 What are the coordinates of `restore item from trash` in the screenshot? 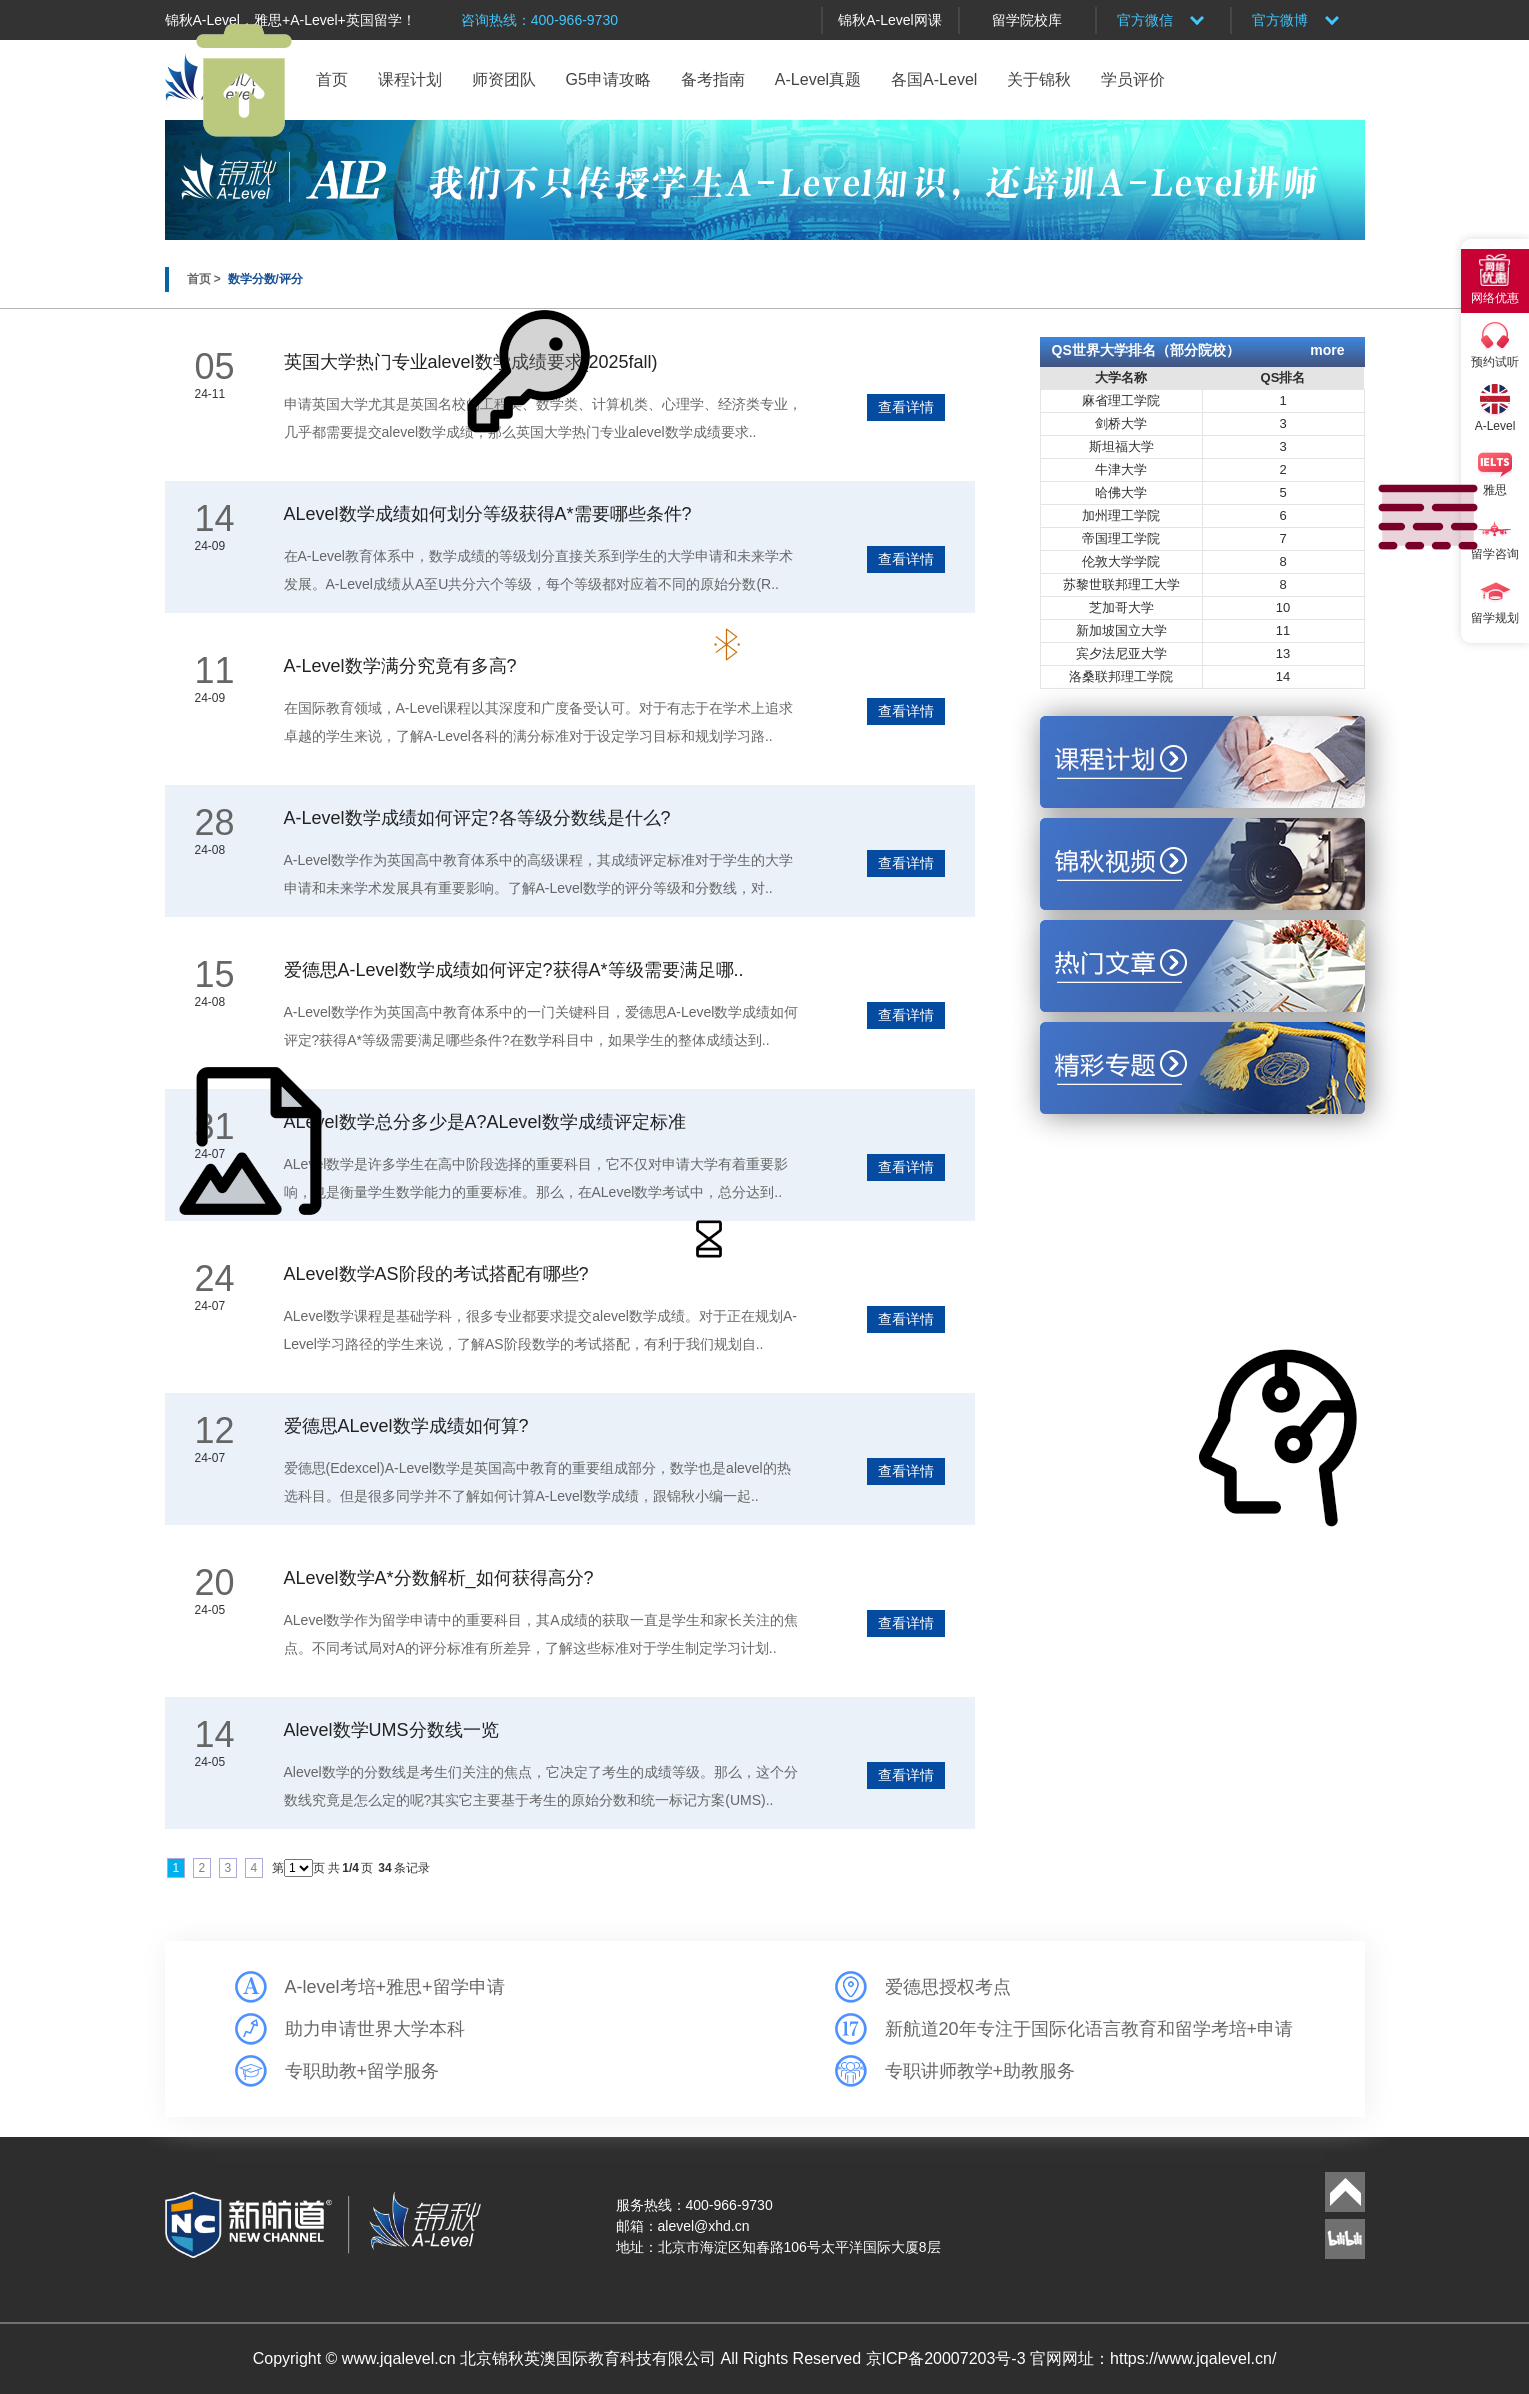 It's located at (244, 82).